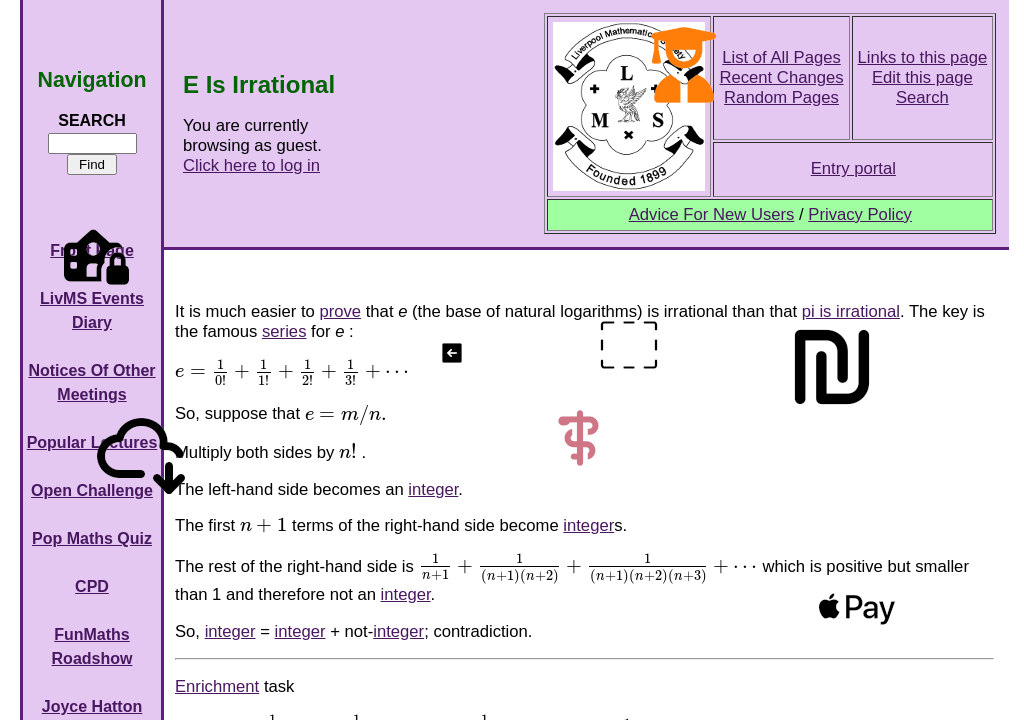  I want to click on indicates Israeli new shekel currency, so click(832, 367).